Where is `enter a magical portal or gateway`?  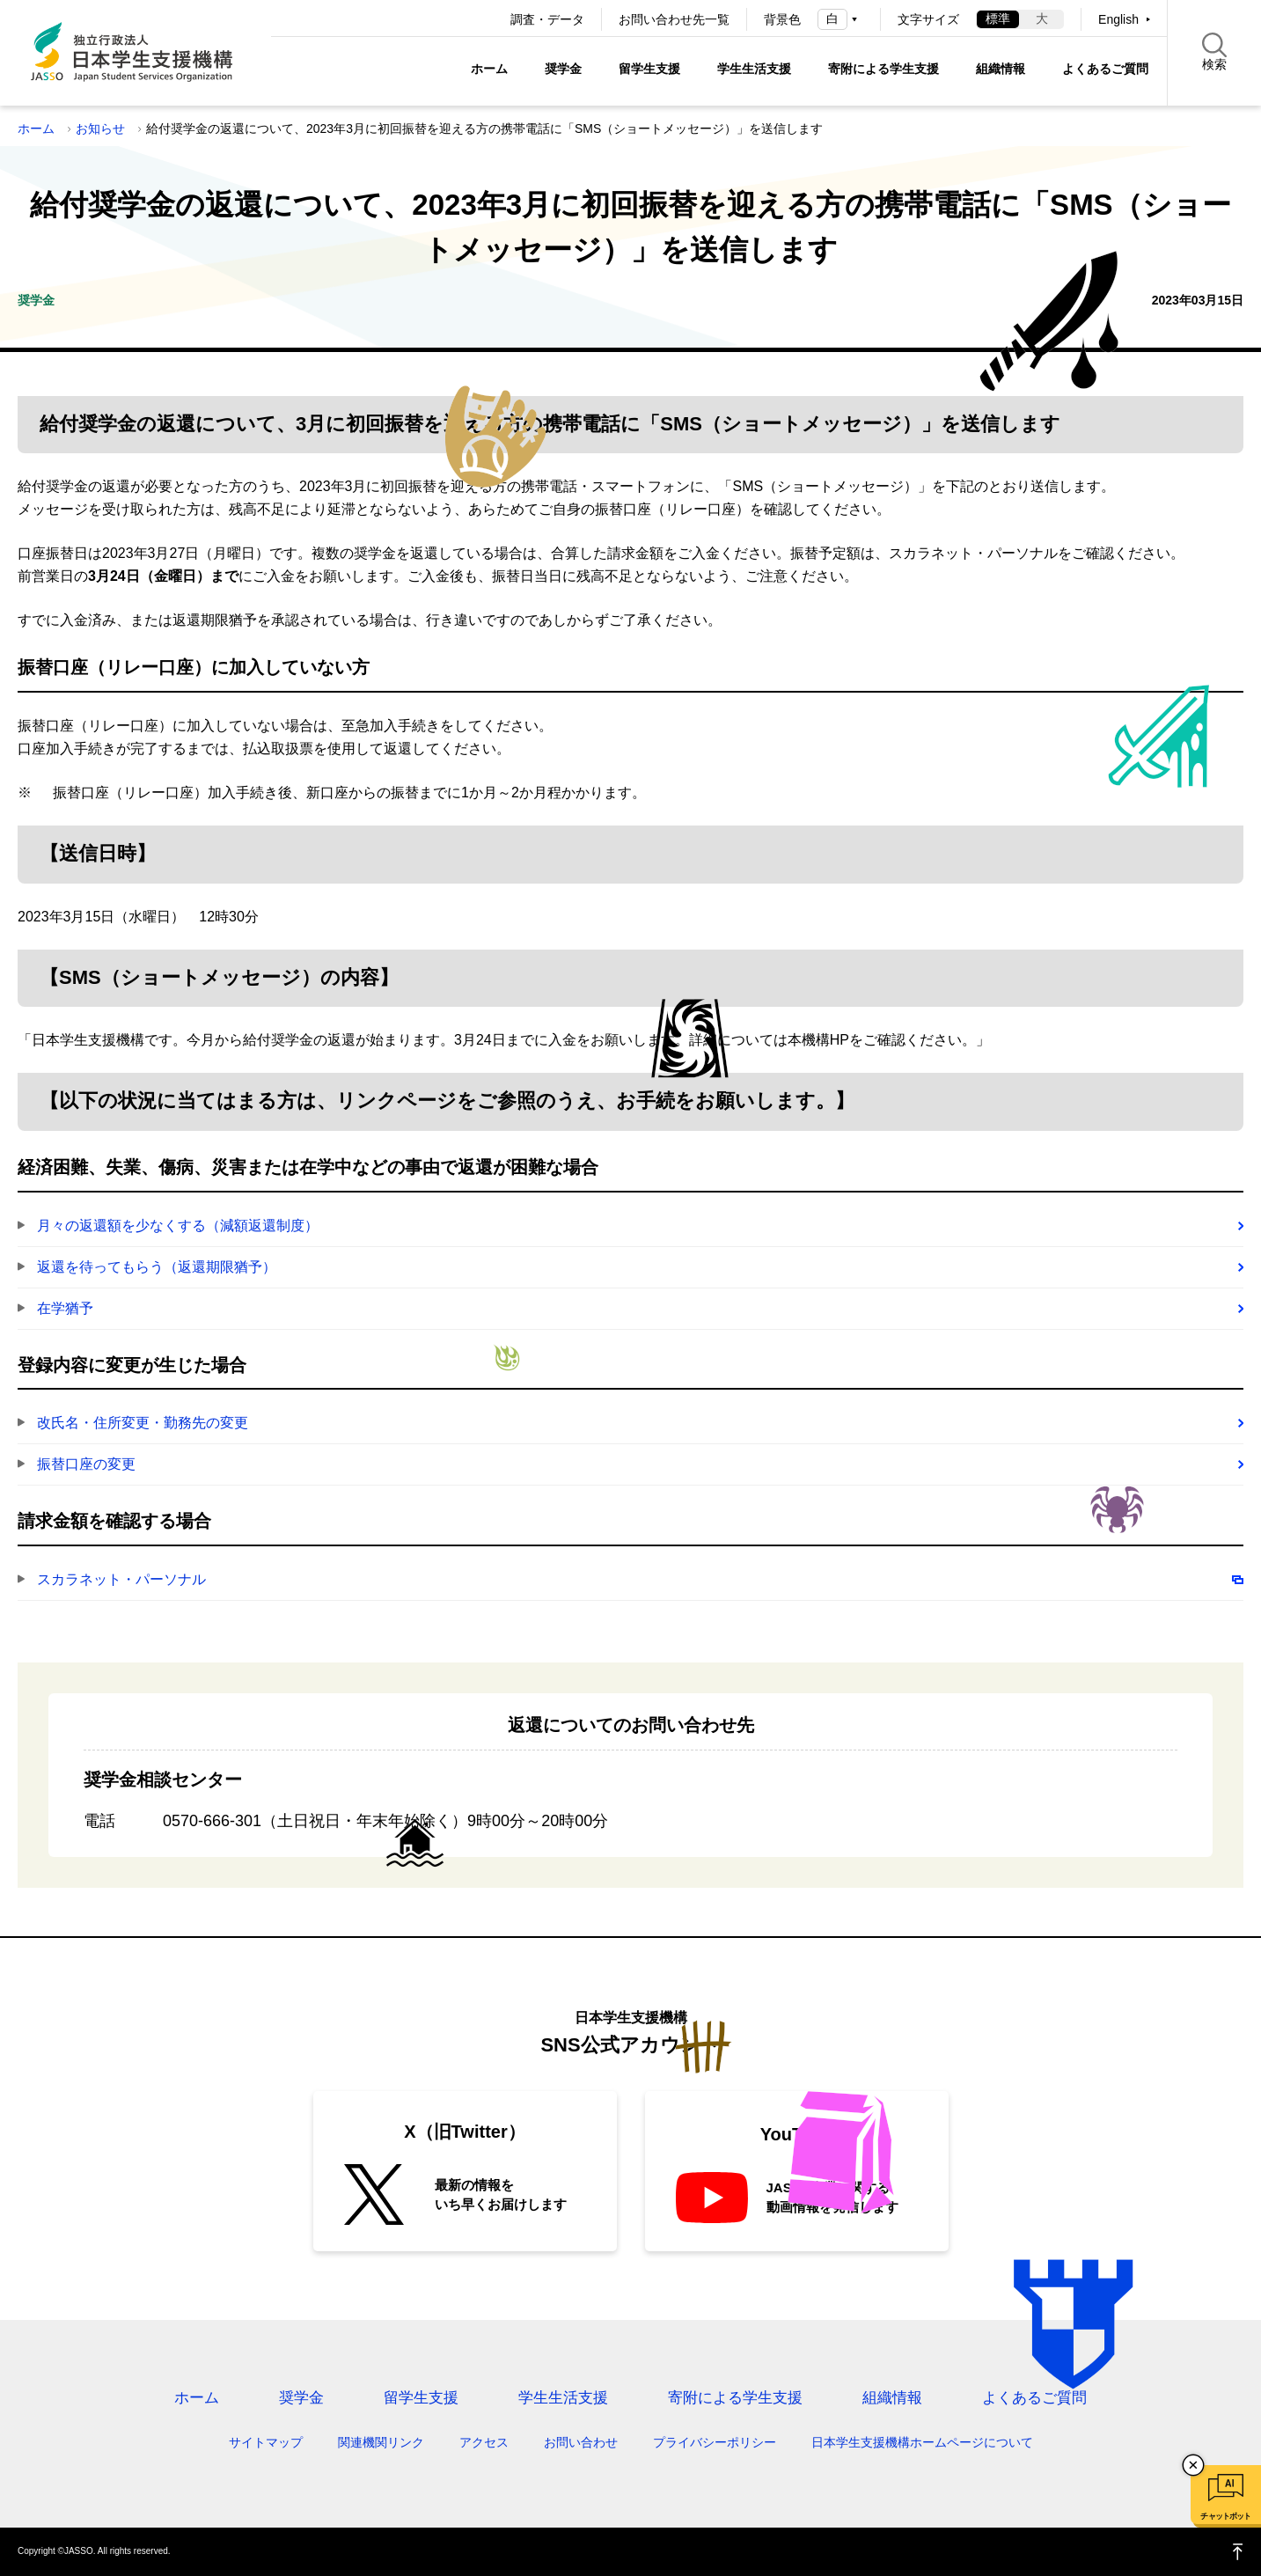 enter a magical portal or gateway is located at coordinates (690, 1038).